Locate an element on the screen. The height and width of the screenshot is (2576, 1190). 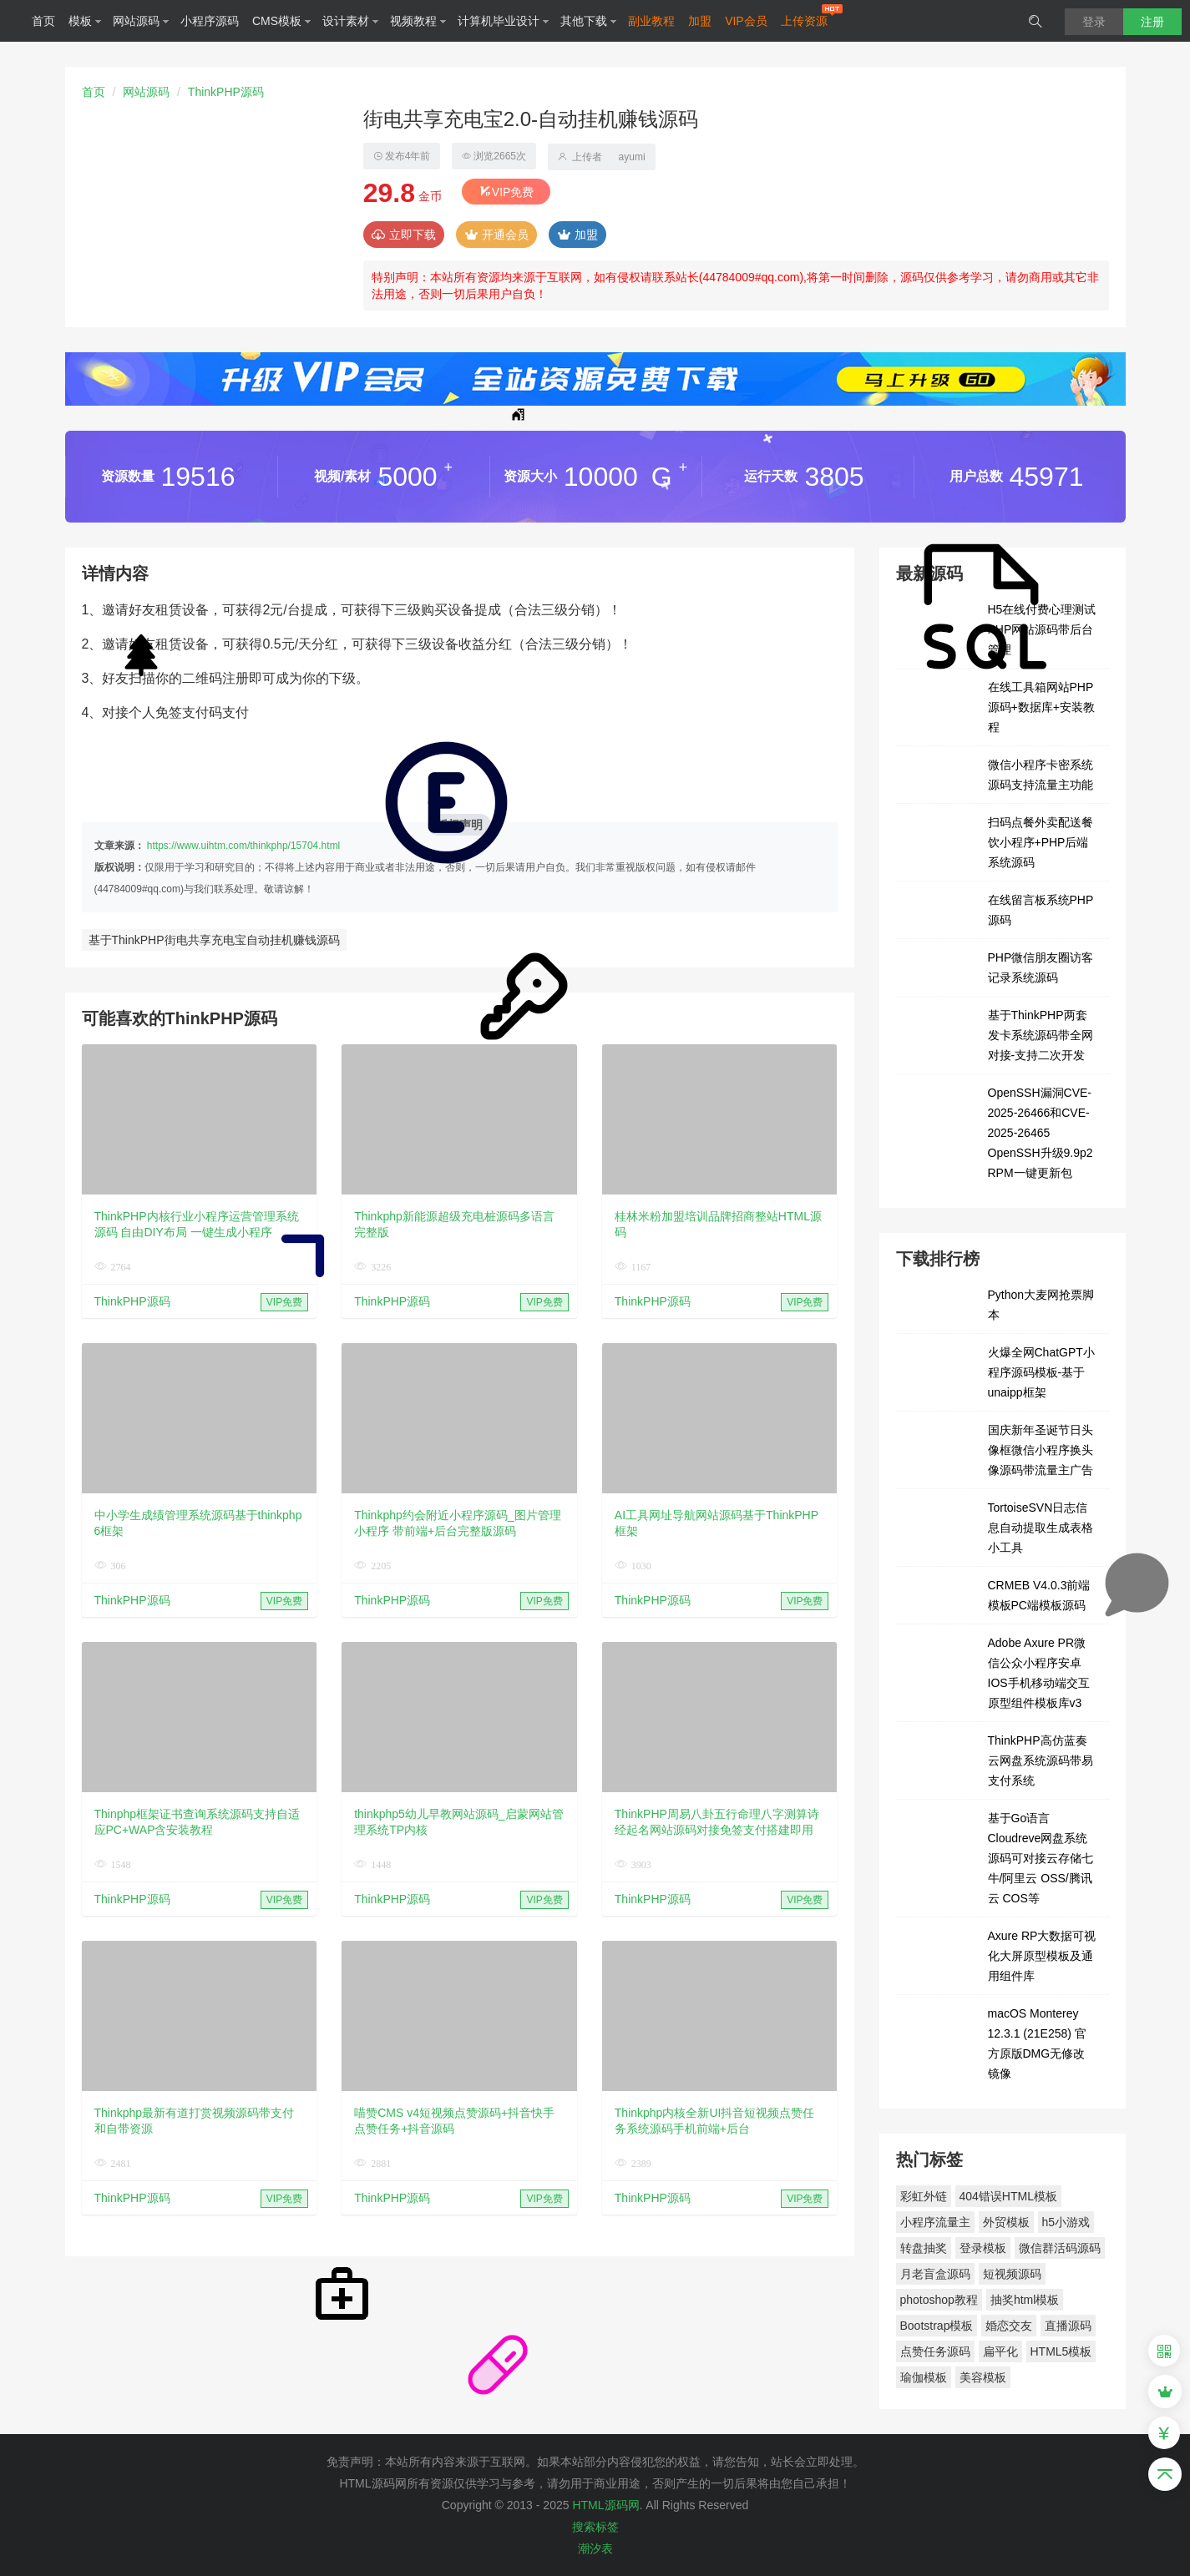
open or view an SQL database file is located at coordinates (981, 612).